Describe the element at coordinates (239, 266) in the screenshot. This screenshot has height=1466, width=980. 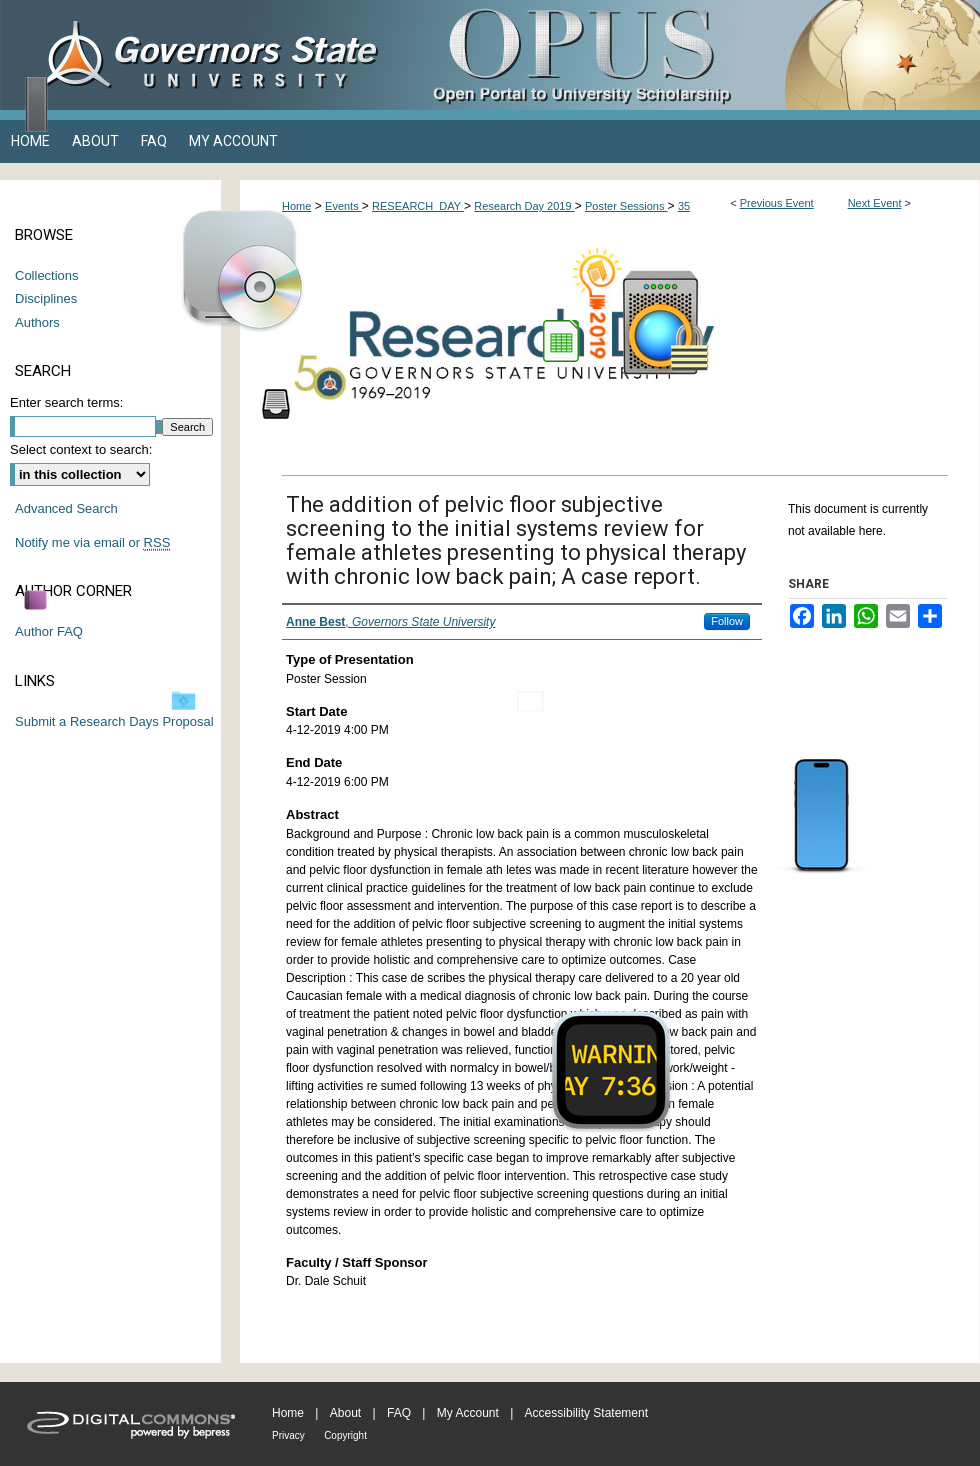
I see `open the DVD player application` at that location.